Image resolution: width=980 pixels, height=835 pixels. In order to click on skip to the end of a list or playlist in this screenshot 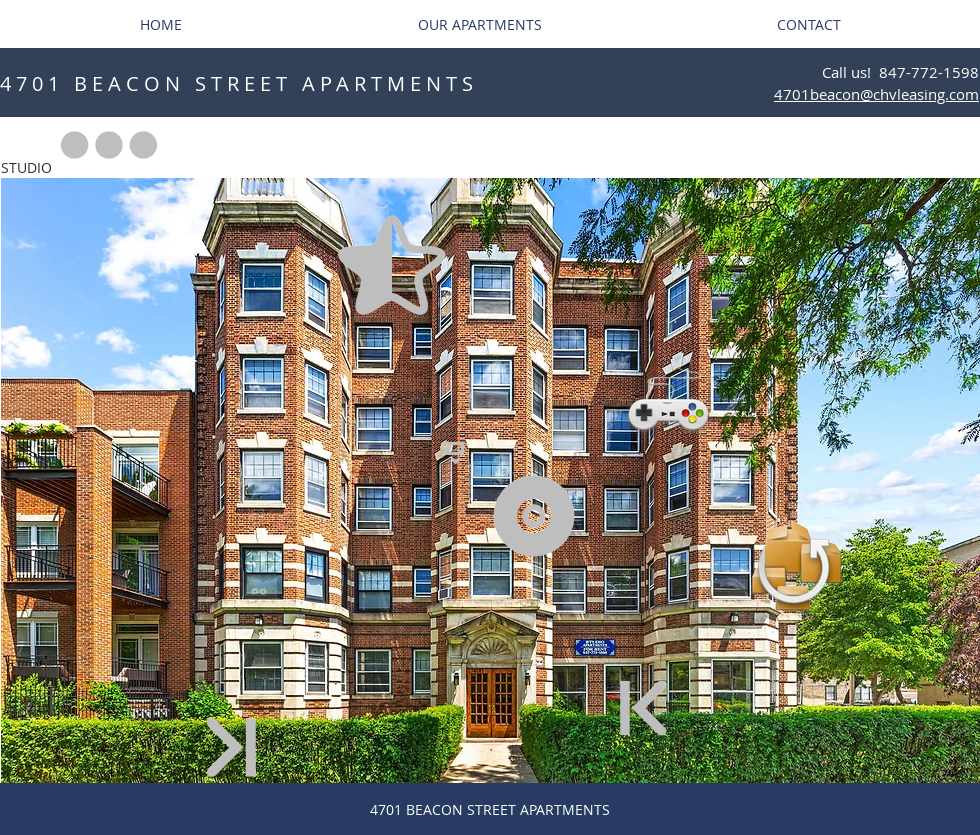, I will do `click(231, 747)`.